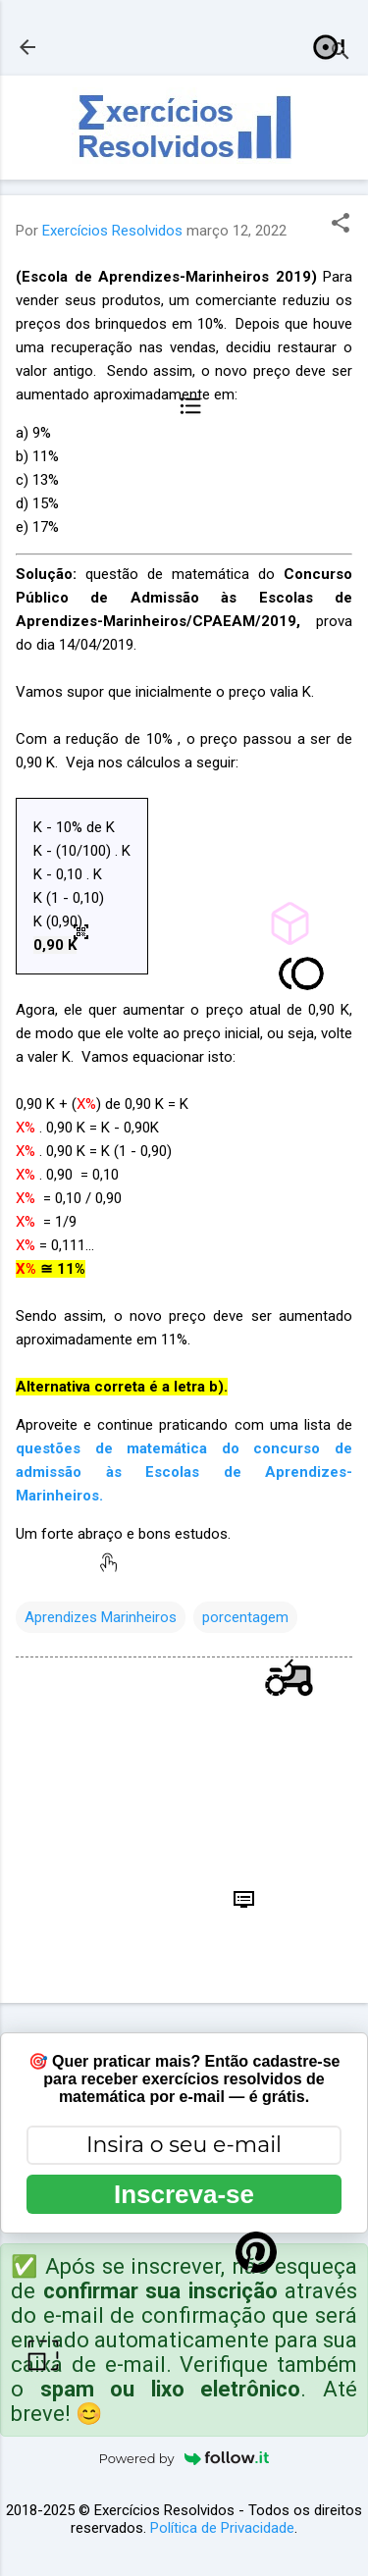 This screenshot has height=2576, width=368. What do you see at coordinates (289, 923) in the screenshot?
I see `indicates a method or function in code` at bounding box center [289, 923].